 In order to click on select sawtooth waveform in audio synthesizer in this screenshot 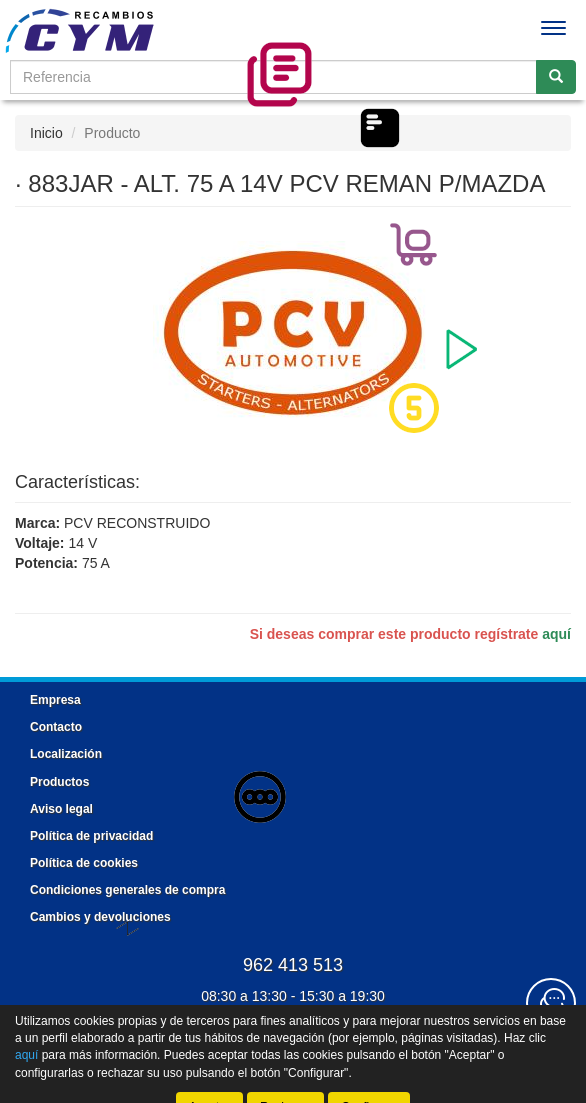, I will do `click(127, 928)`.